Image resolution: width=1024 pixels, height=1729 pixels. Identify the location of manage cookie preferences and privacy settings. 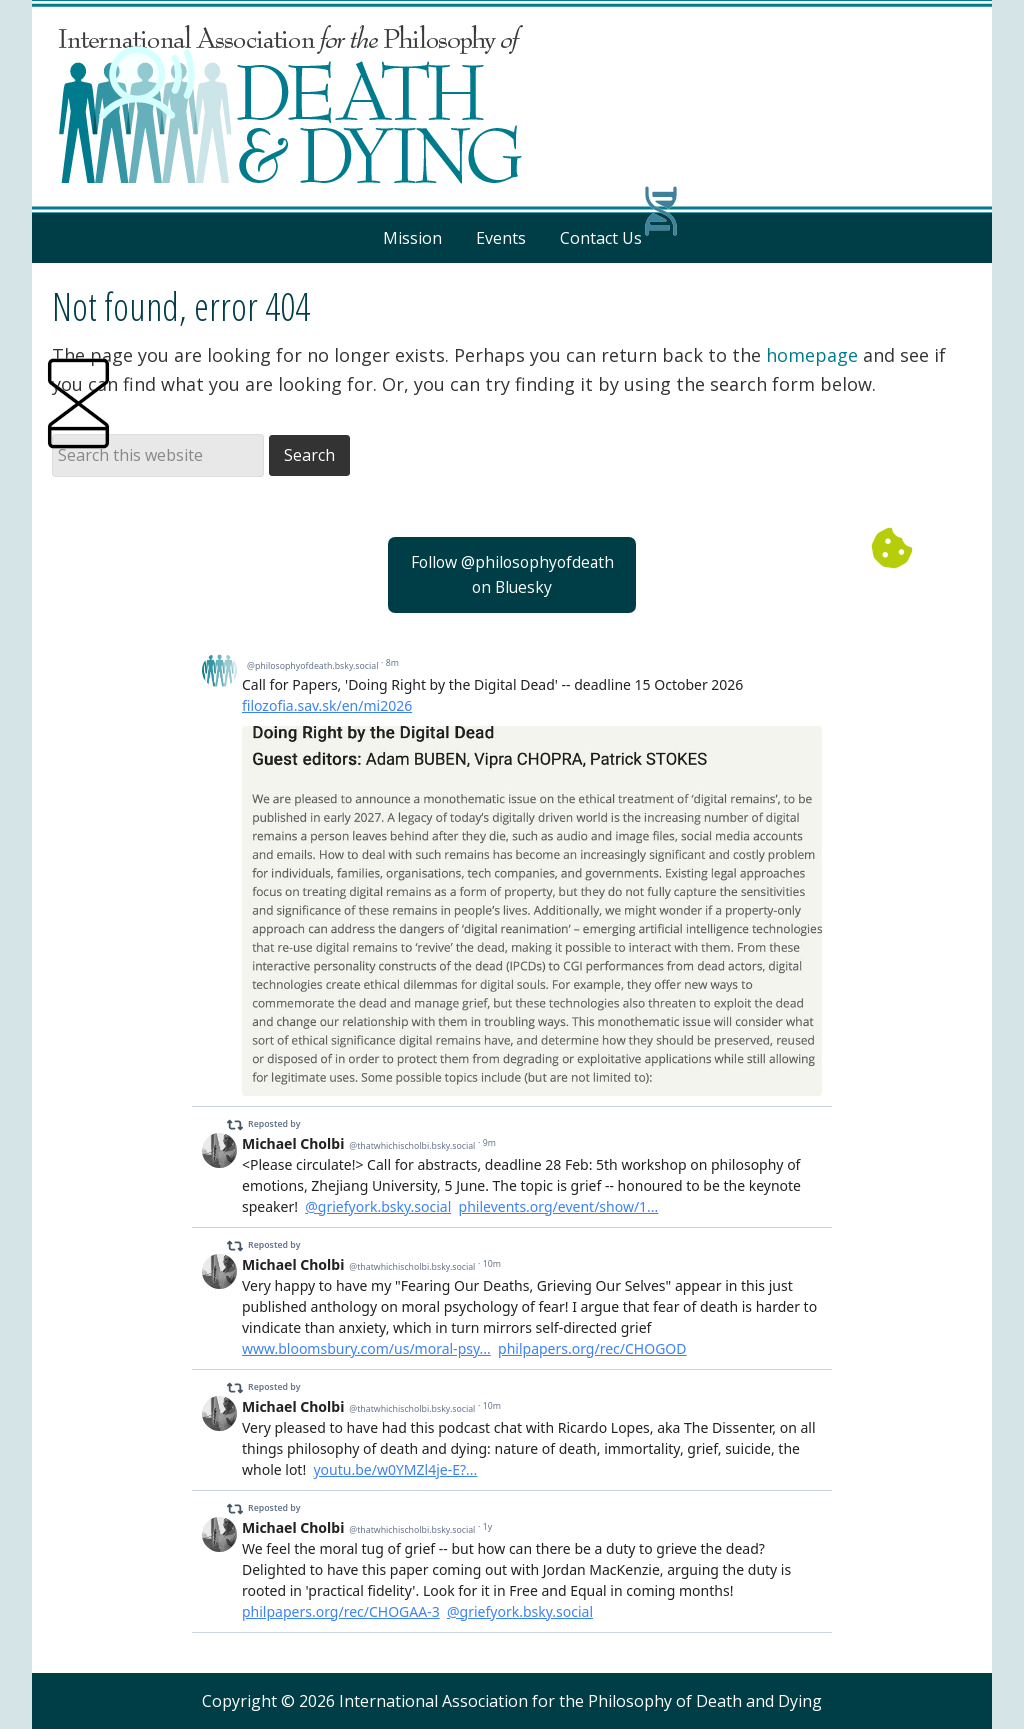
(892, 548).